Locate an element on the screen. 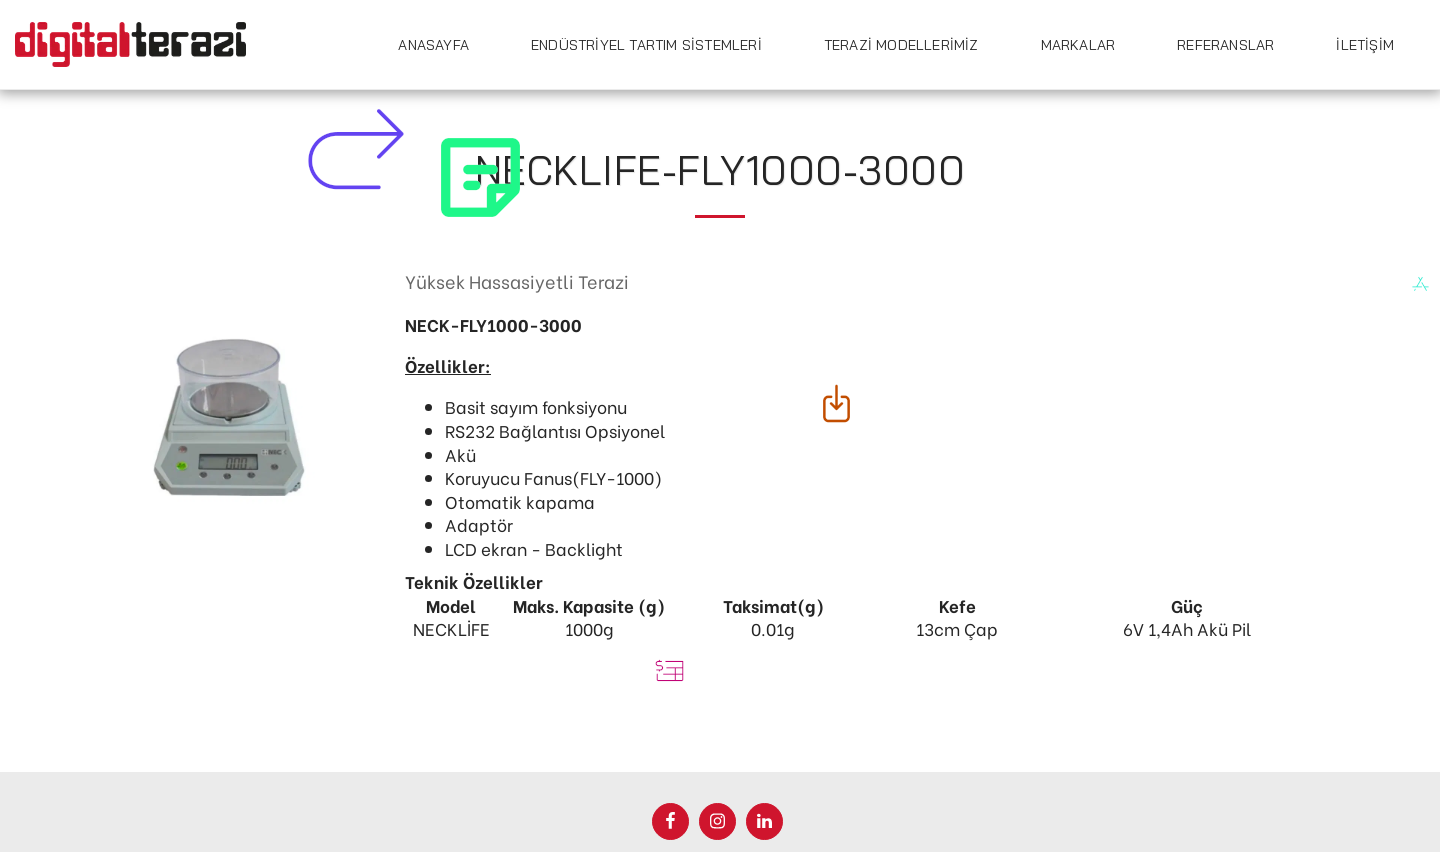 Image resolution: width=1440 pixels, height=852 pixels. open the app store is located at coordinates (1420, 284).